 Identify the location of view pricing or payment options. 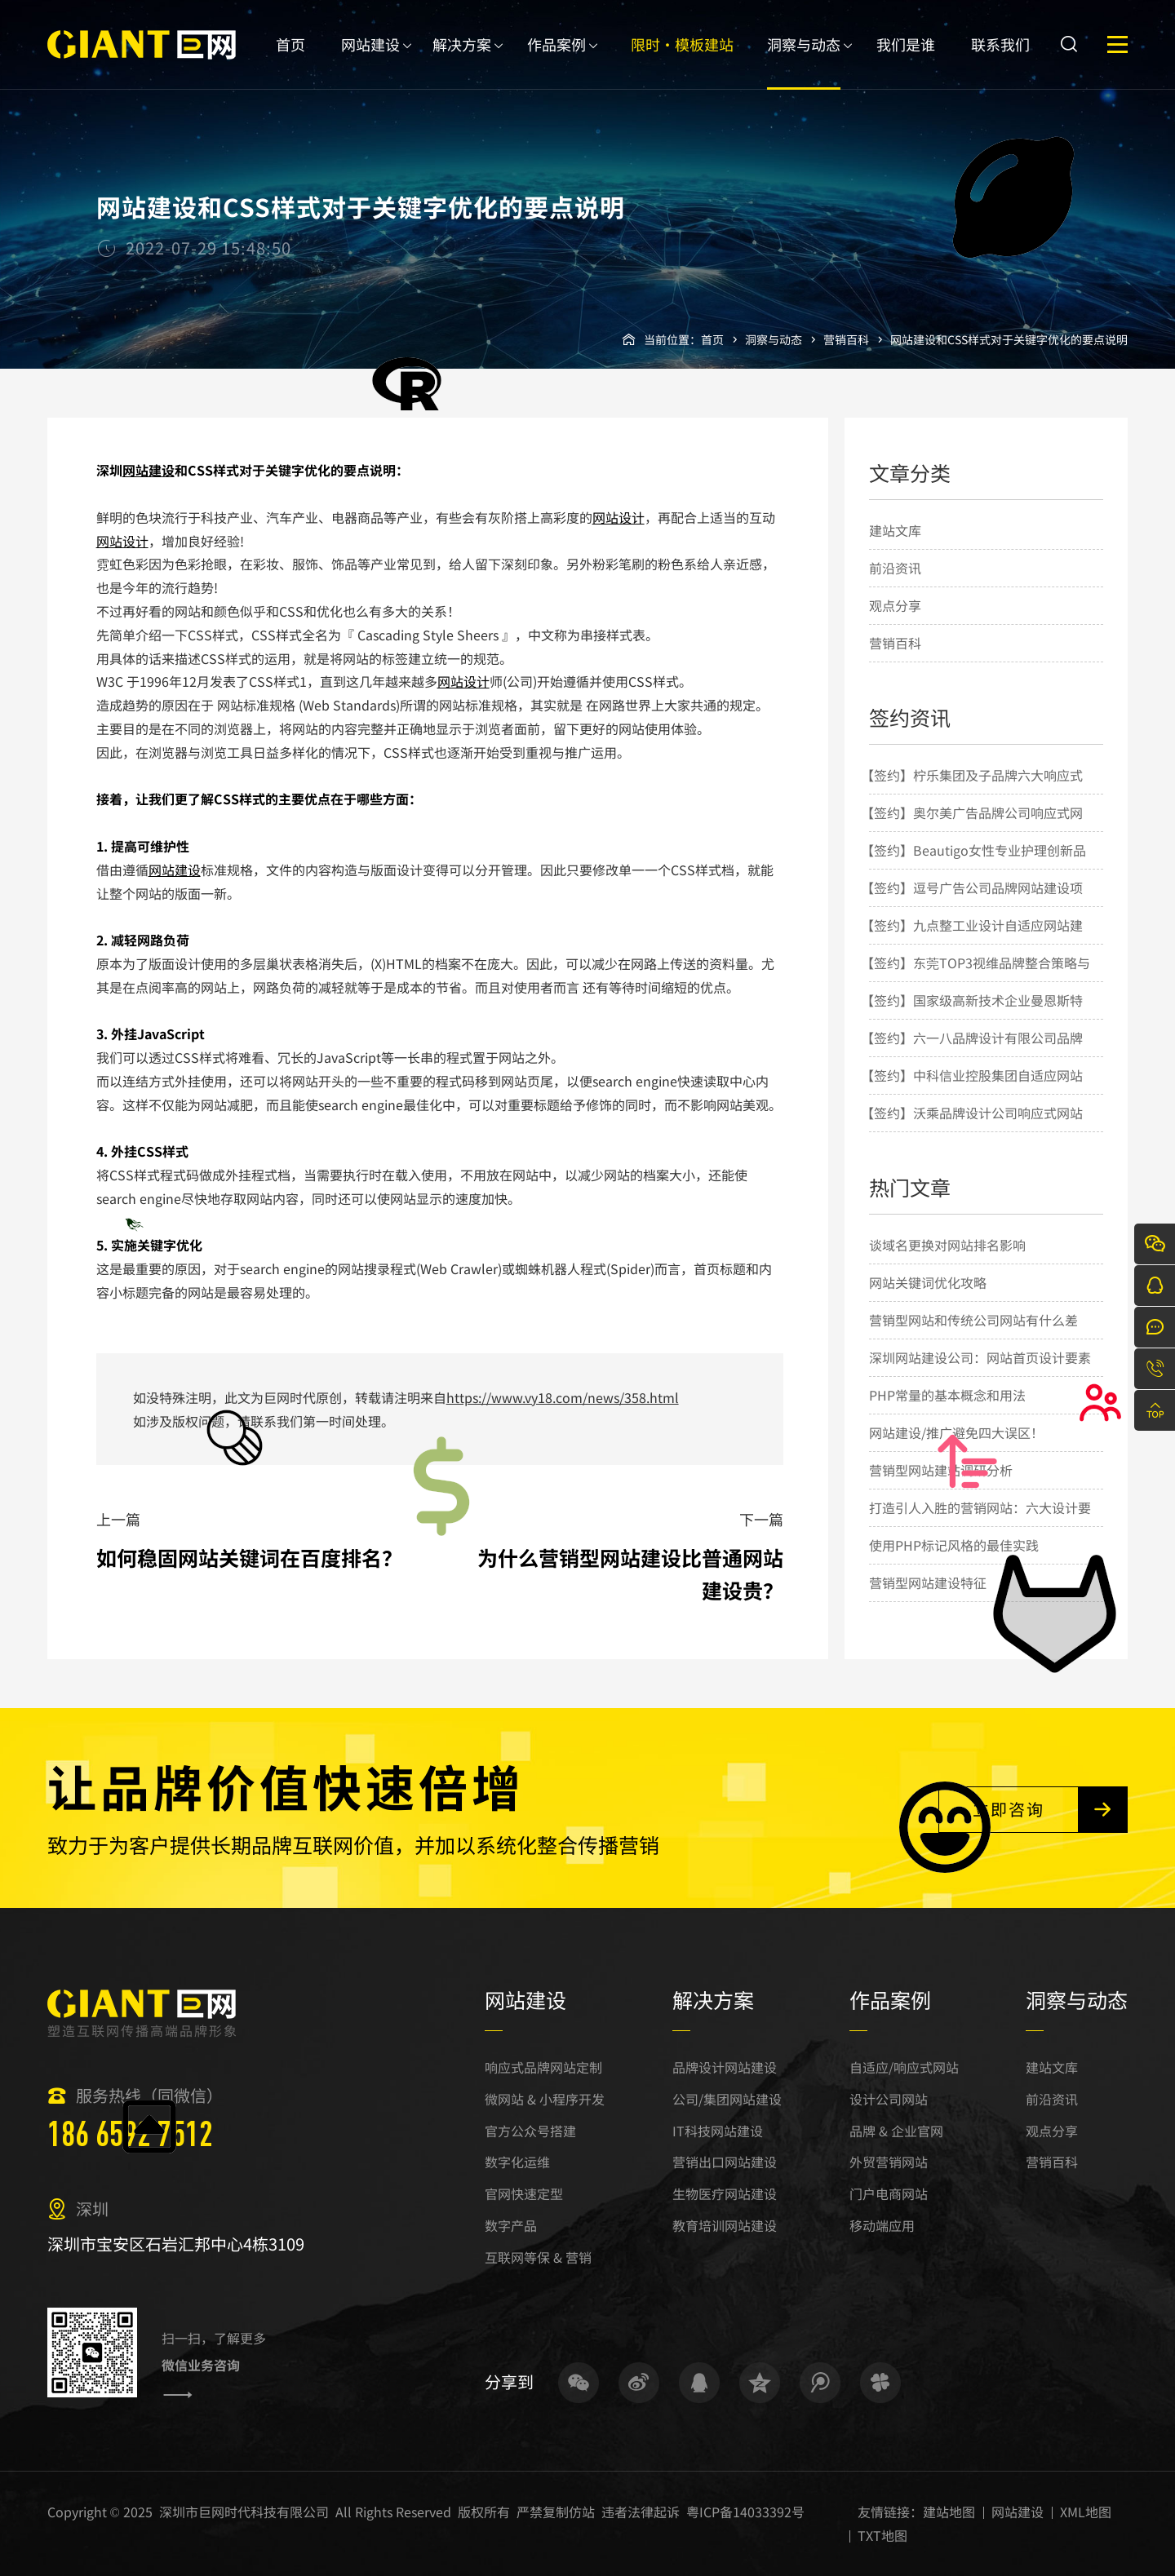
(441, 1486).